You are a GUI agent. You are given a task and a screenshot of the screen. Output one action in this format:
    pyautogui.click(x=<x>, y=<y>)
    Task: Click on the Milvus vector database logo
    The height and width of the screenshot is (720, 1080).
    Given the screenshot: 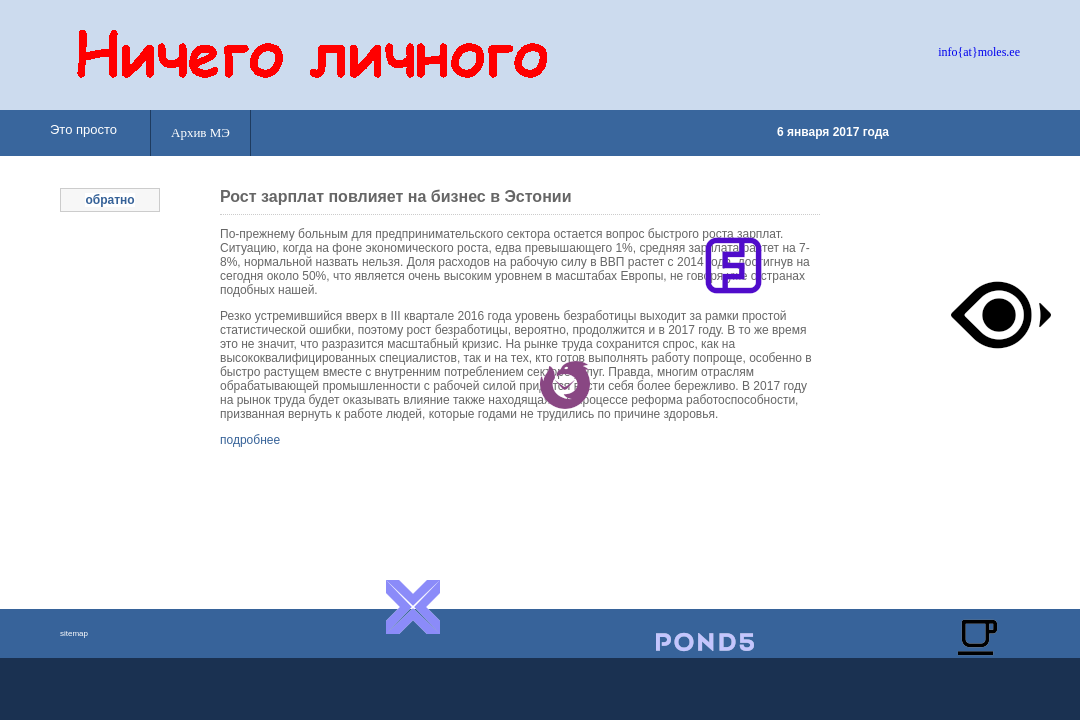 What is the action you would take?
    pyautogui.click(x=1001, y=315)
    